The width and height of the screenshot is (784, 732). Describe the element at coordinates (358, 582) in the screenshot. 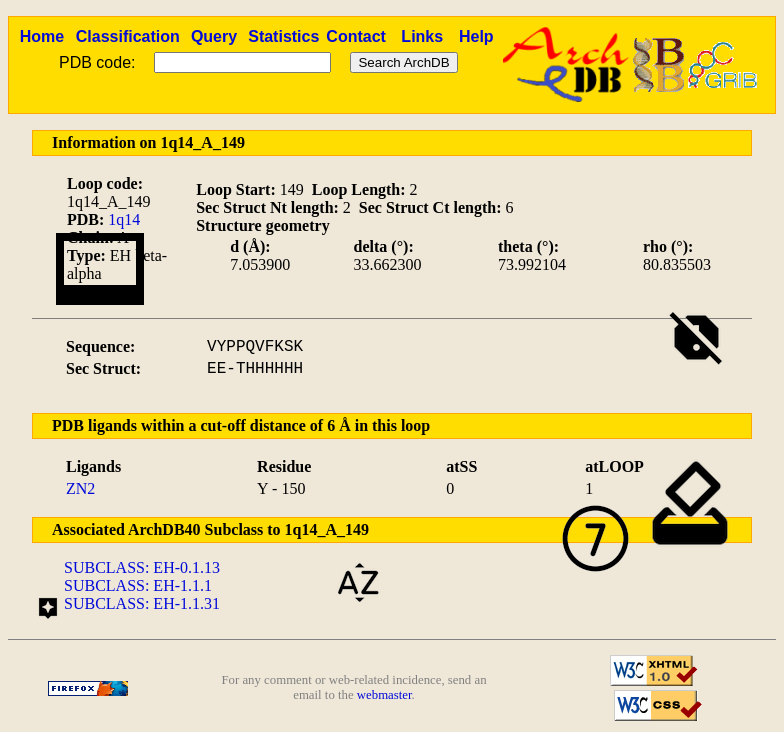

I see `sort items alphabetically` at that location.